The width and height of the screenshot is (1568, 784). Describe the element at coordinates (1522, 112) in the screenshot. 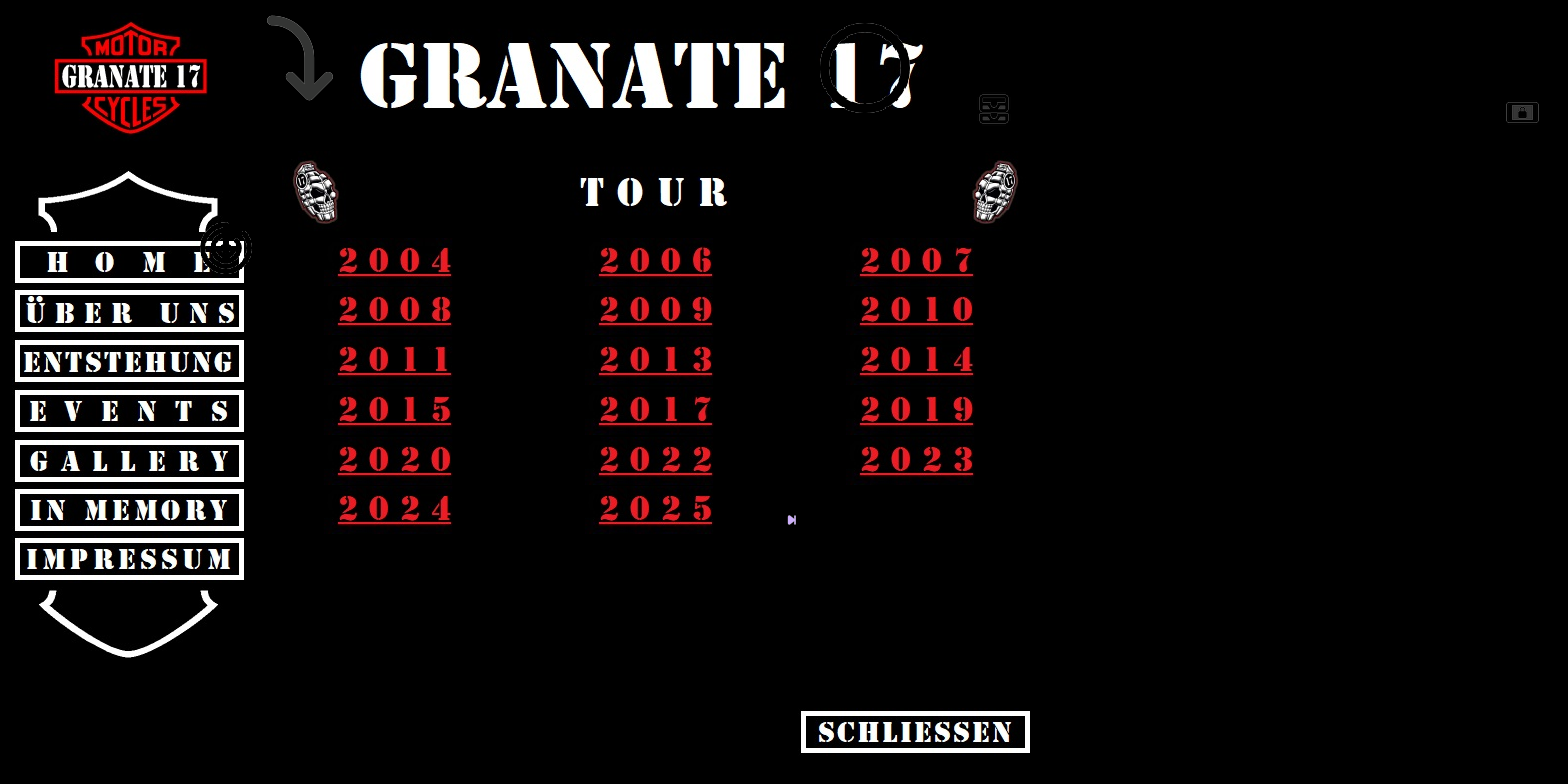

I see `lock screen orientation to landscape mode` at that location.